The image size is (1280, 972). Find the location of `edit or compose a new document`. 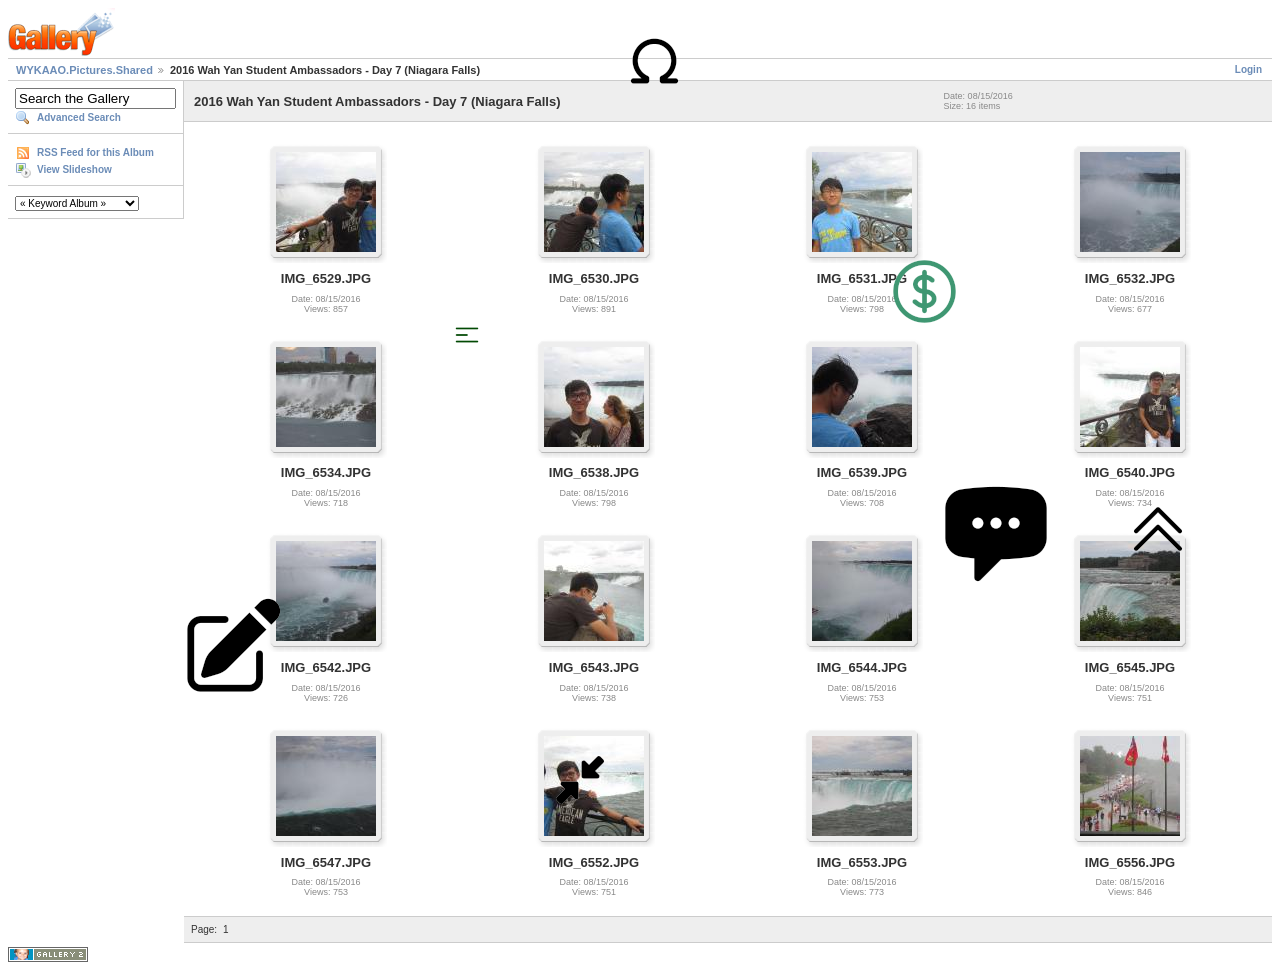

edit or compose a new document is located at coordinates (232, 647).